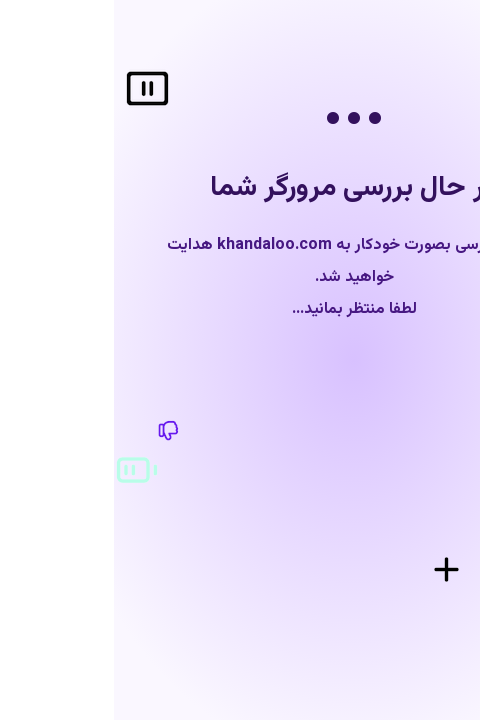 This screenshot has width=480, height=720. Describe the element at coordinates (137, 470) in the screenshot. I see `indicates medium battery level` at that location.